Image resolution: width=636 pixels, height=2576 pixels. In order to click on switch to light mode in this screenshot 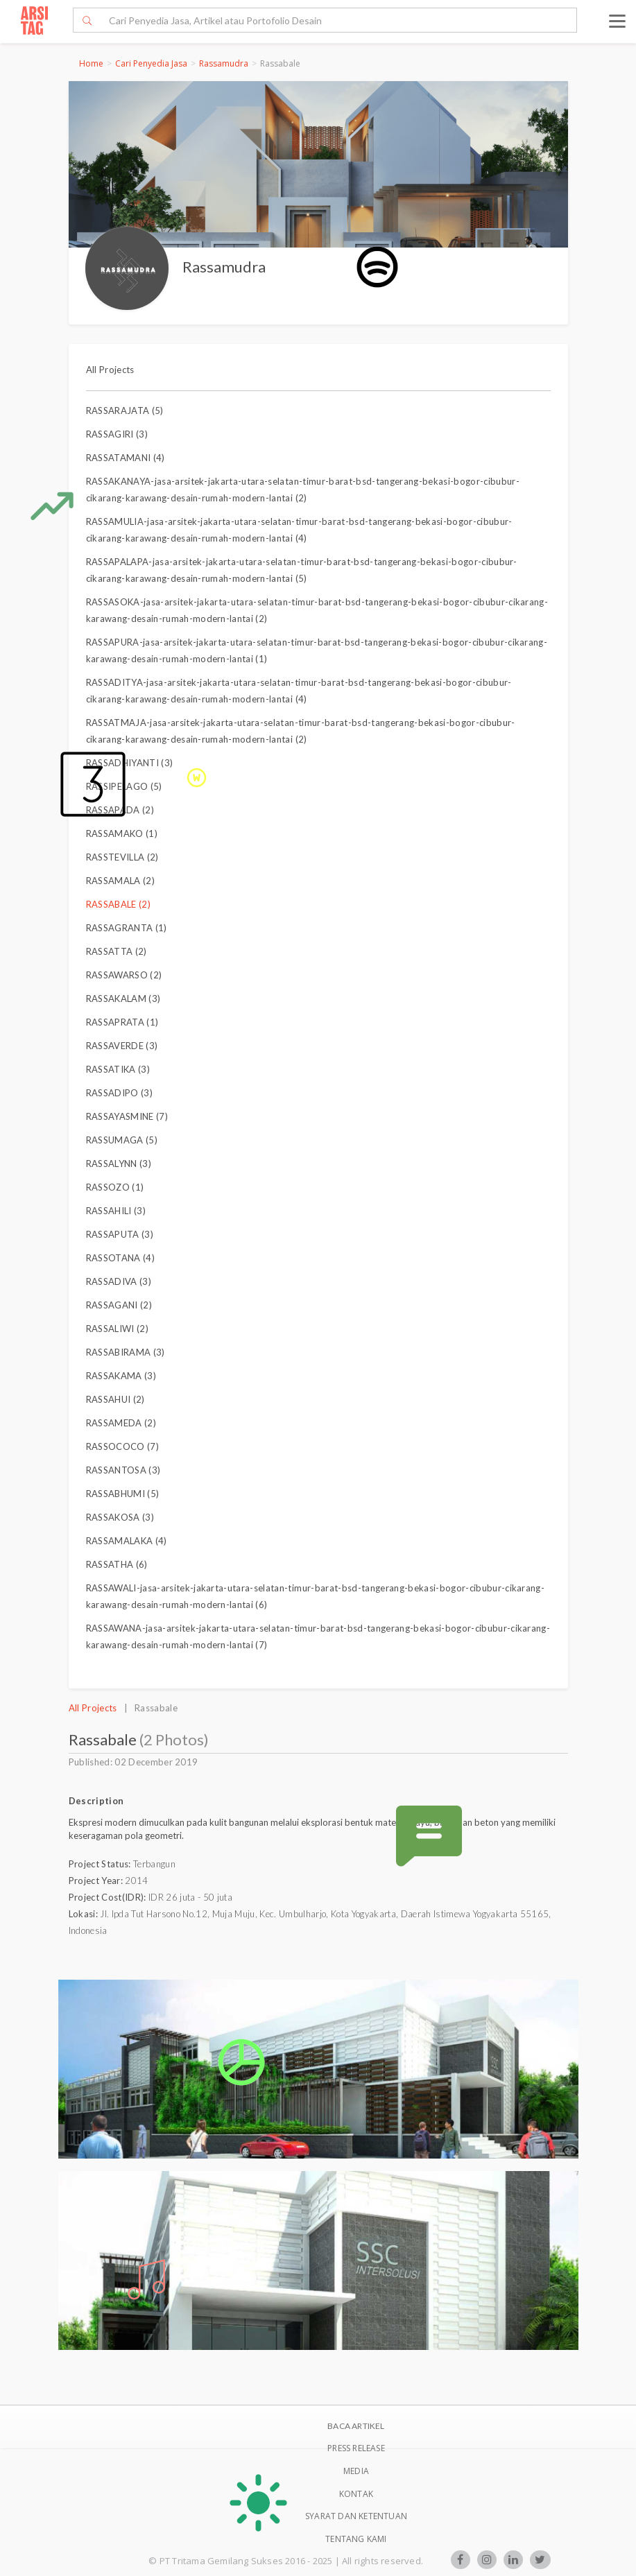, I will do `click(258, 2502)`.